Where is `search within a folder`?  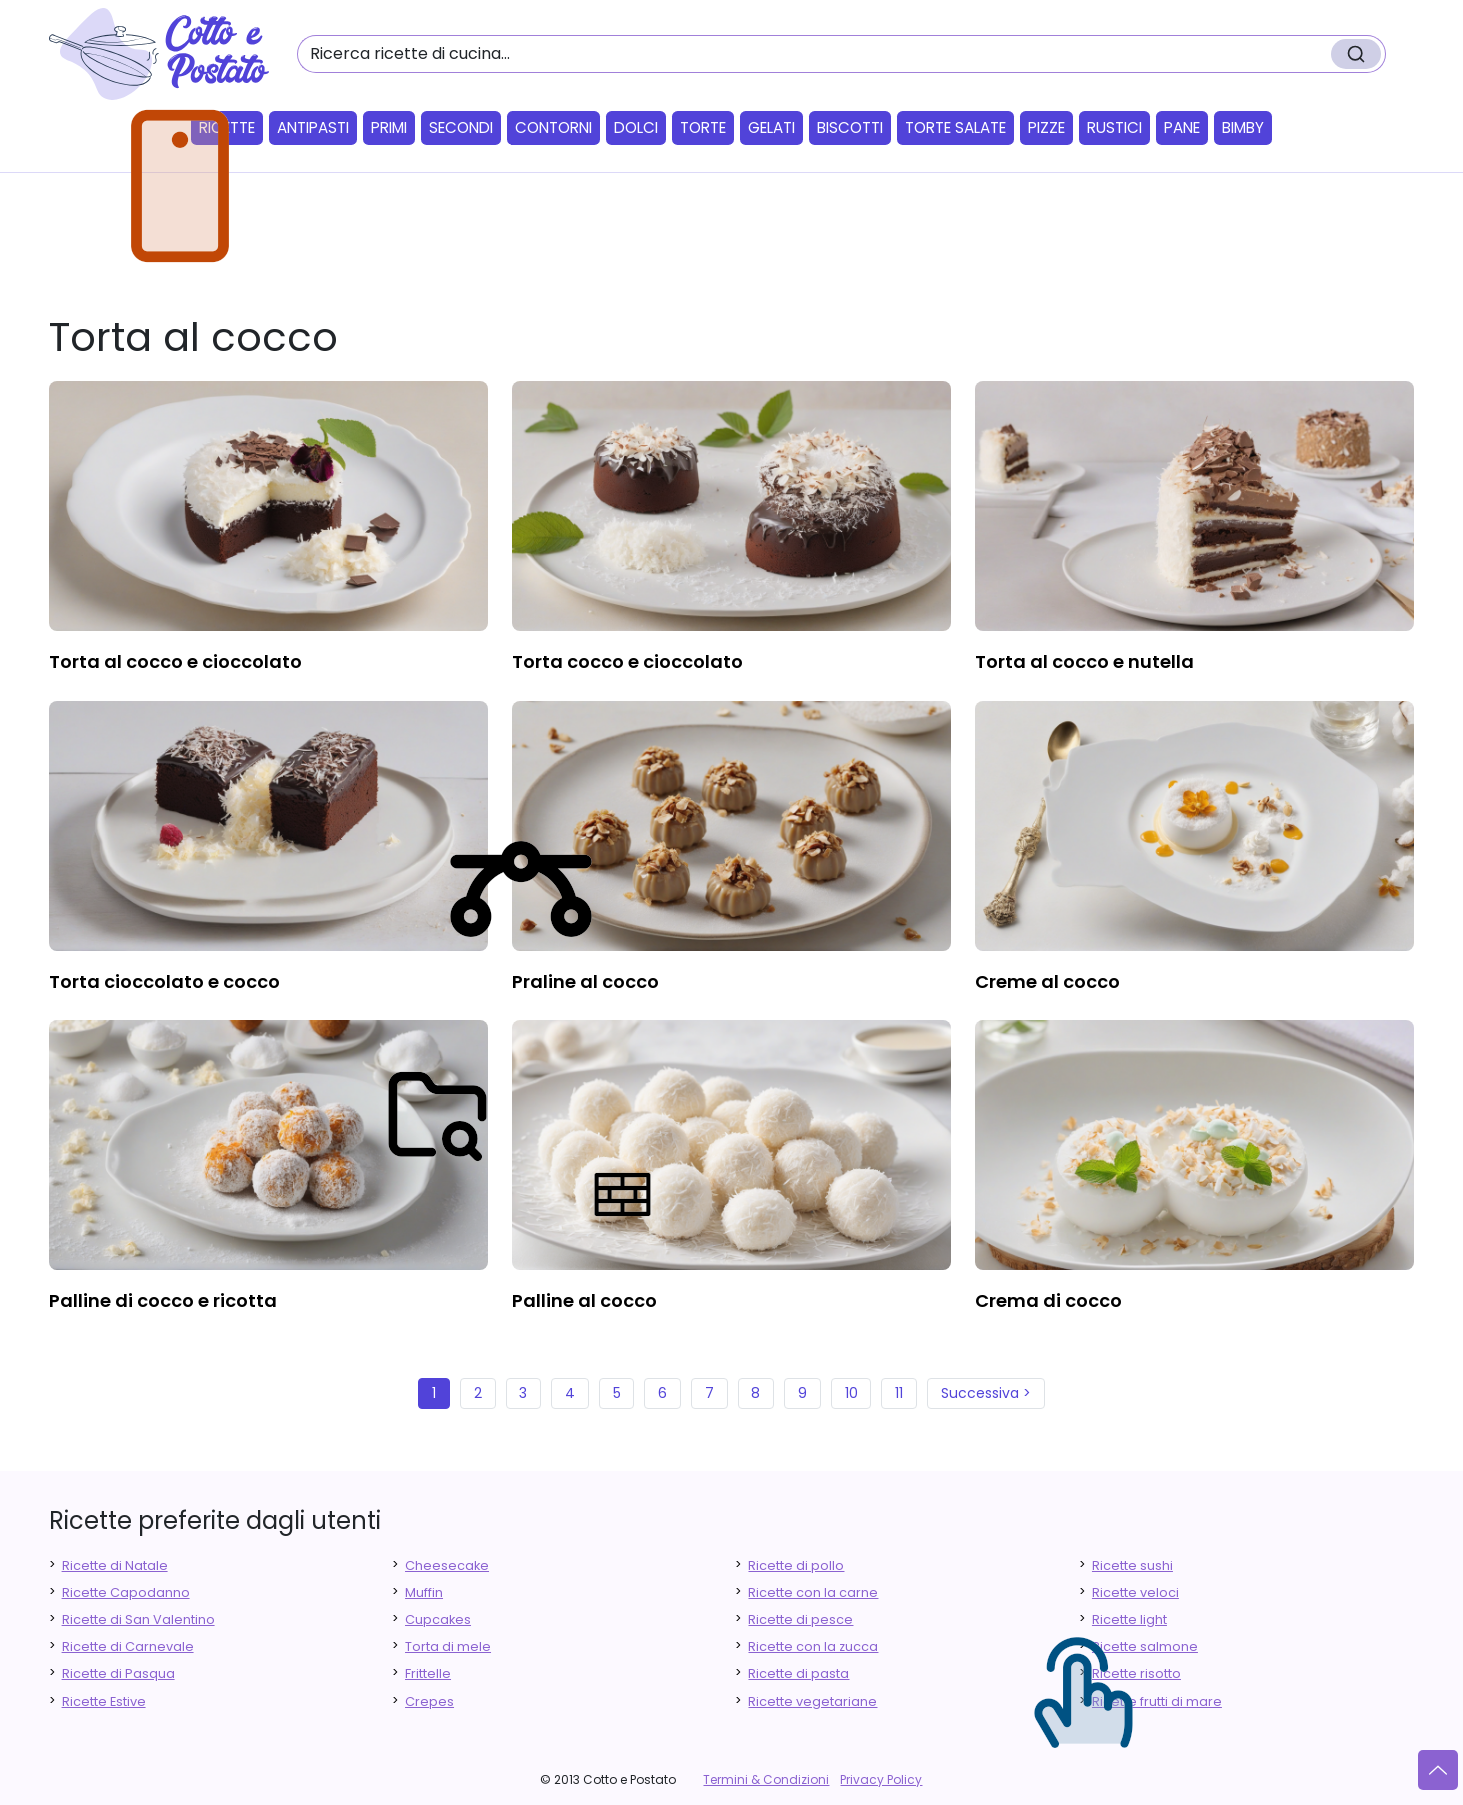
search within a folder is located at coordinates (437, 1116).